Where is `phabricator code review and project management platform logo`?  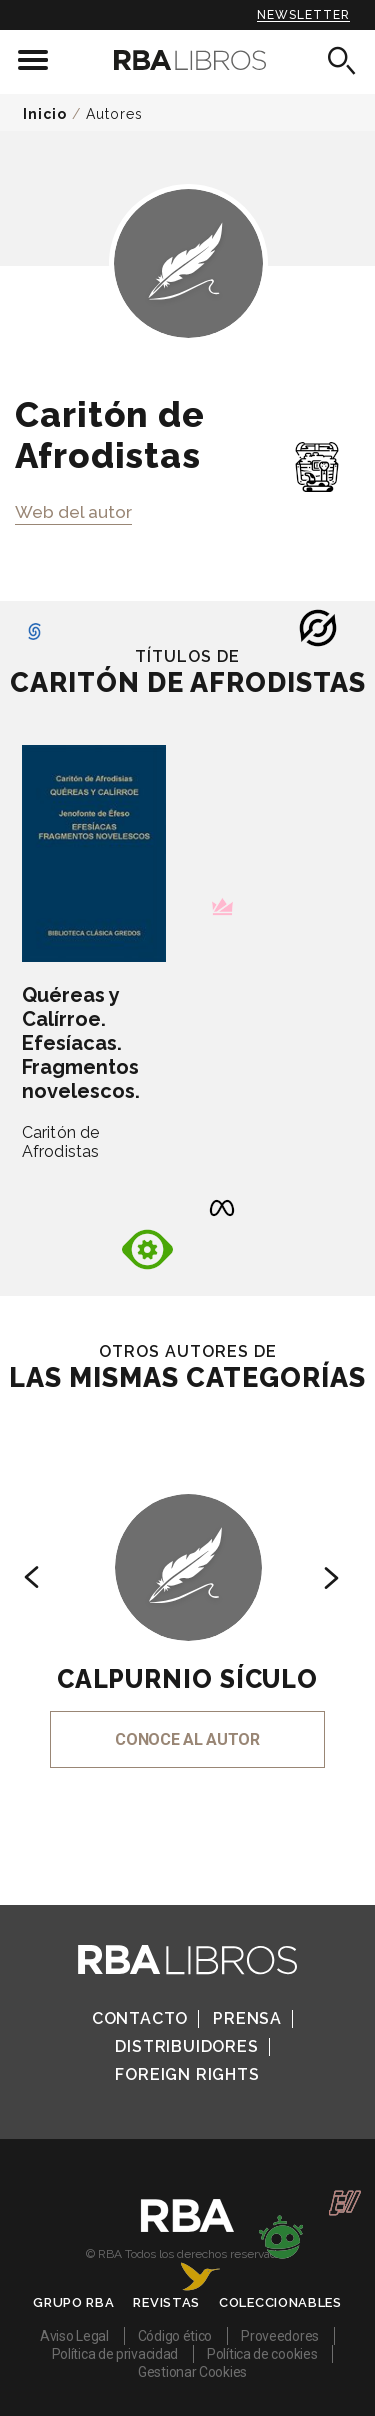
phabricator code review and project management platform logo is located at coordinates (147, 1249).